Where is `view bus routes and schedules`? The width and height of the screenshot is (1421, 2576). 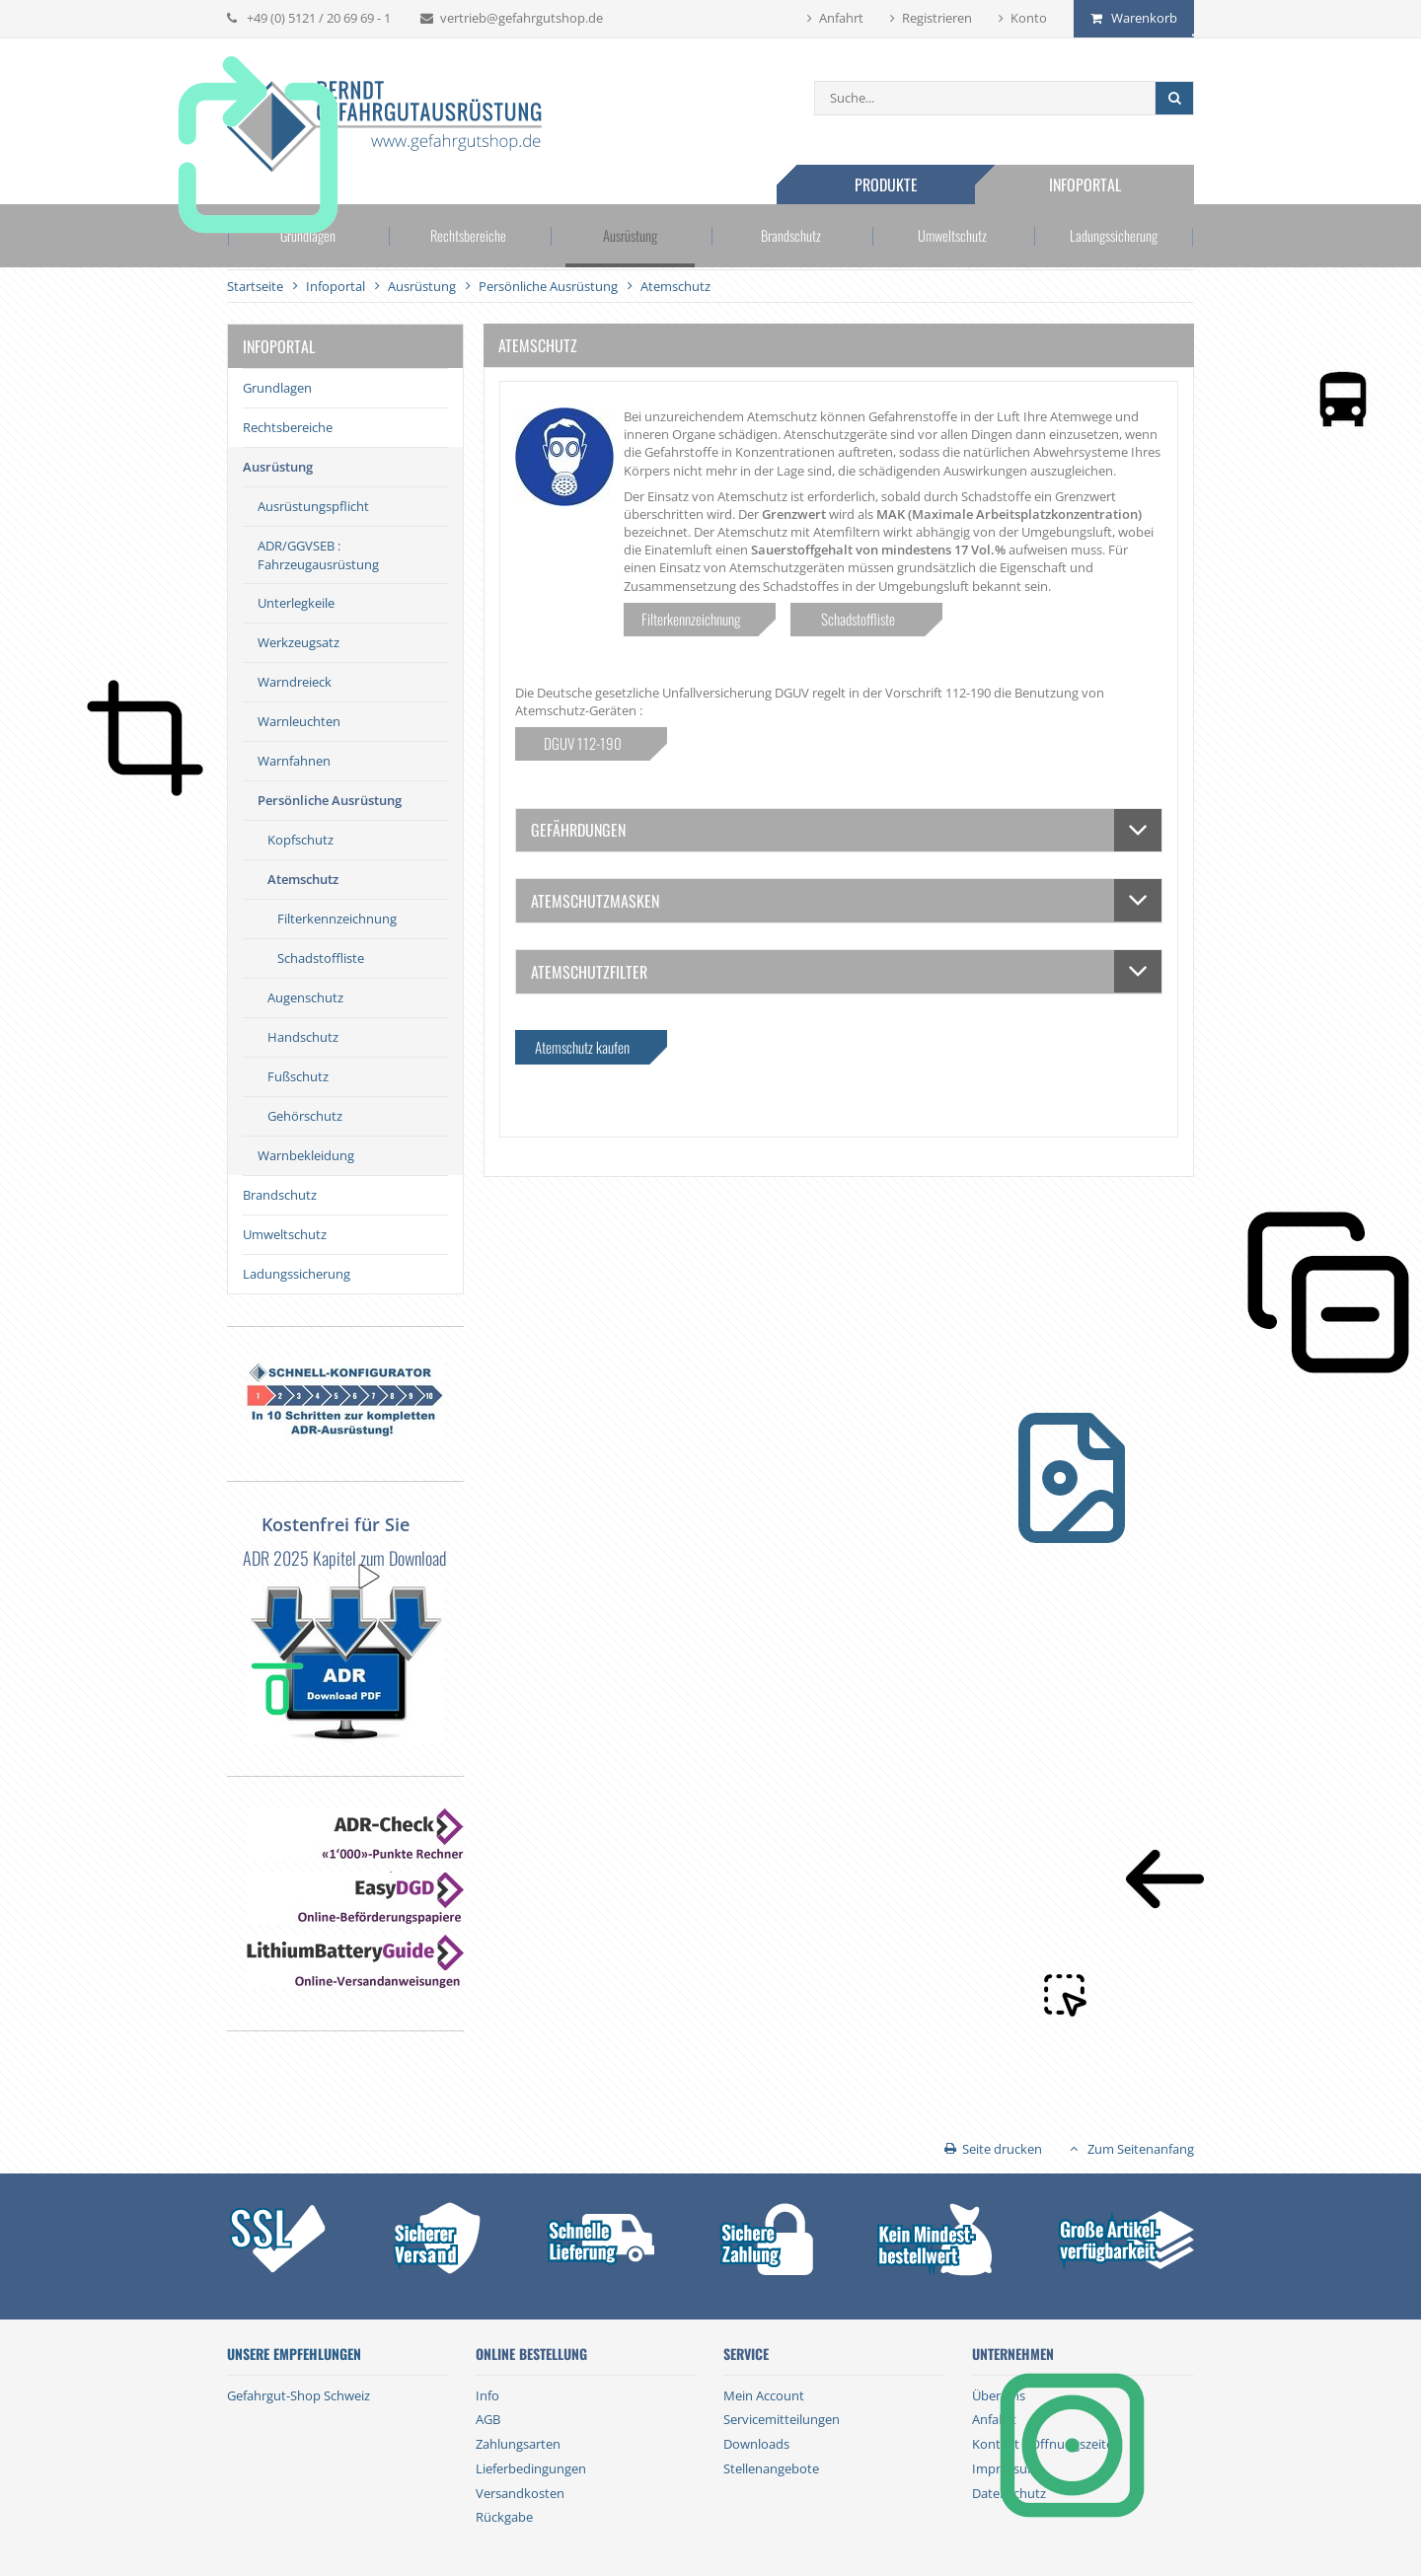 view bus routes and schedules is located at coordinates (1343, 401).